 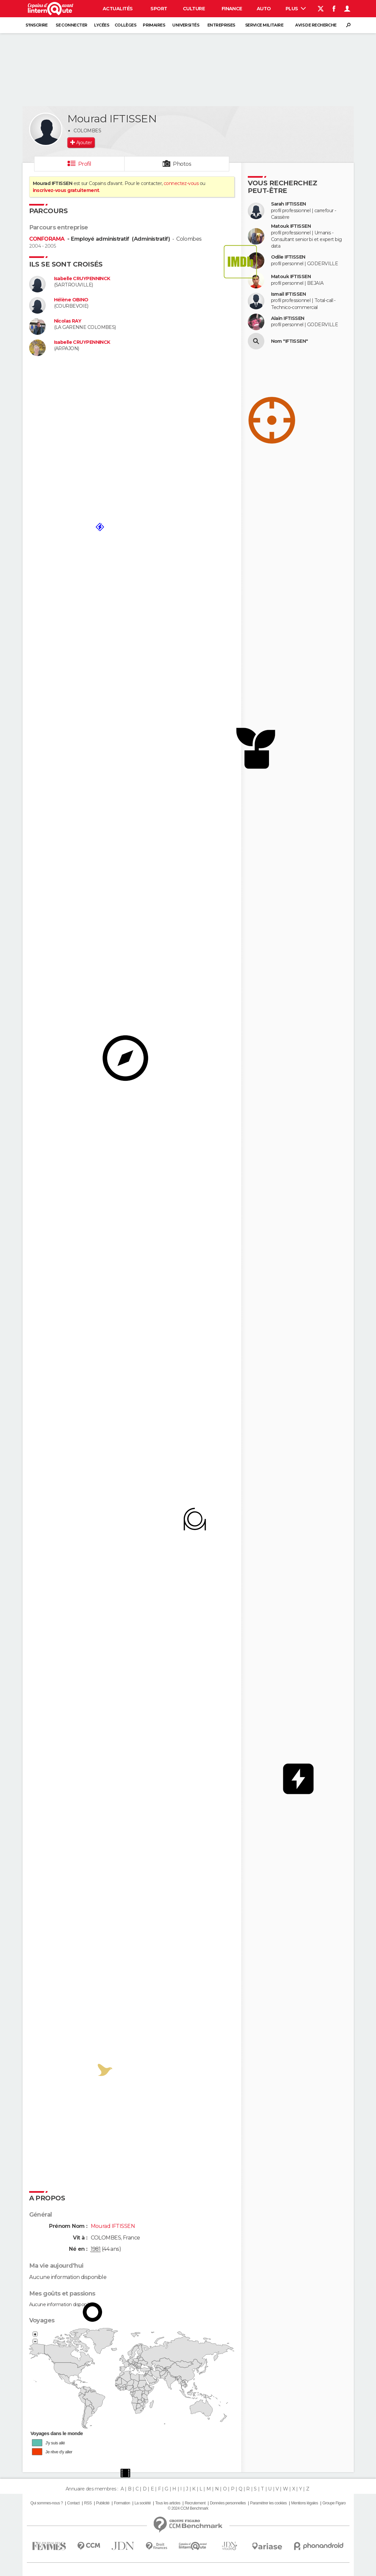 I want to click on access plant care or gardening features, so click(x=257, y=748).